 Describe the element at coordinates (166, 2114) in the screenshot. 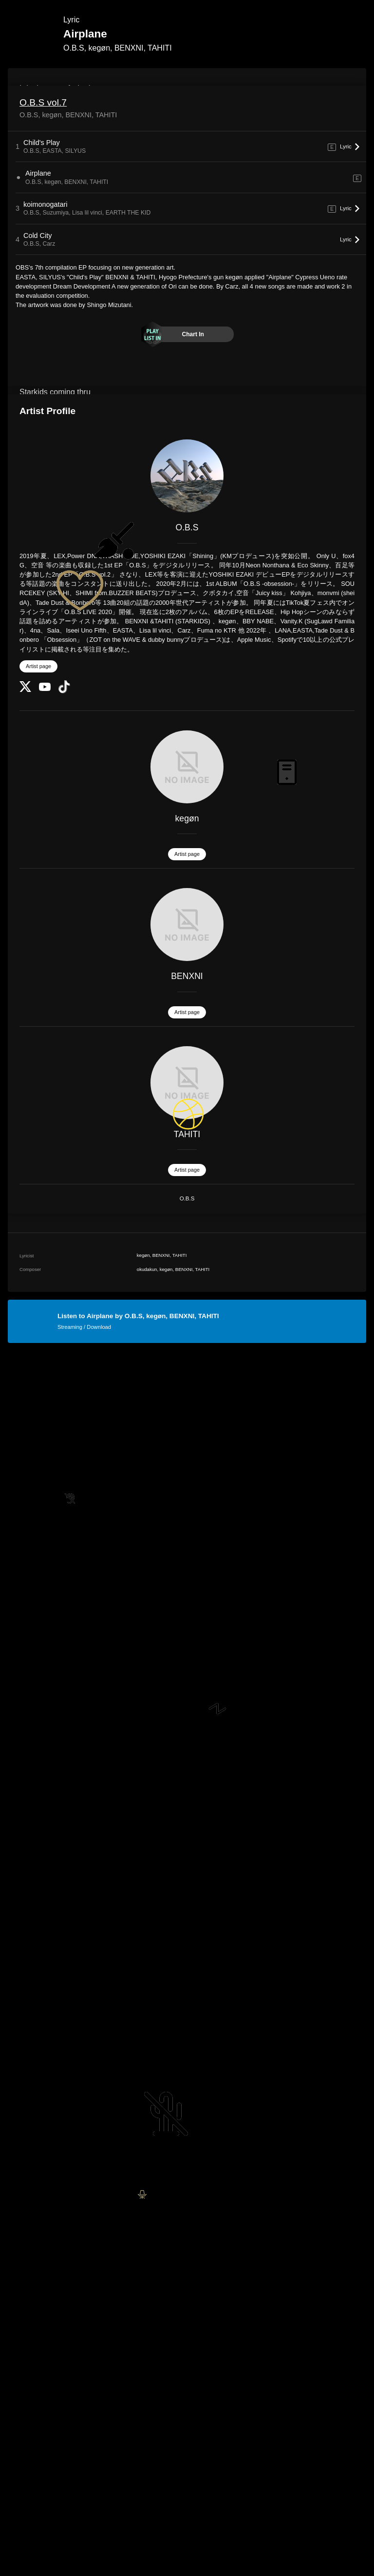

I see `disable desert or arid climate mode` at that location.